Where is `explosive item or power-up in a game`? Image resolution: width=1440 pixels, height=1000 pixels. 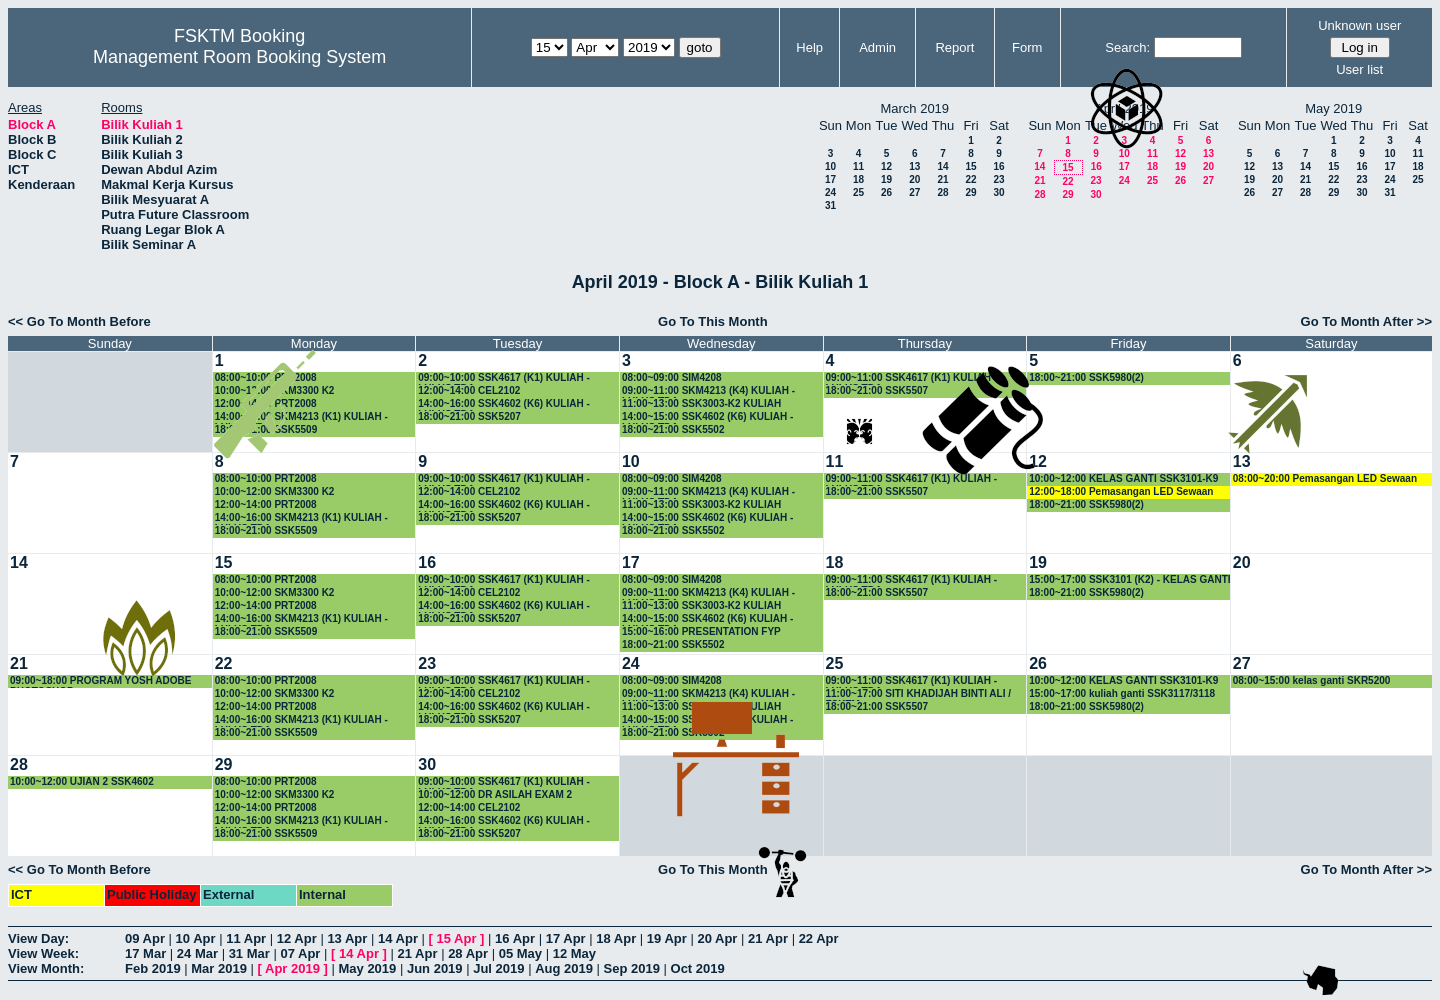
explosive item or power-up in a game is located at coordinates (982, 414).